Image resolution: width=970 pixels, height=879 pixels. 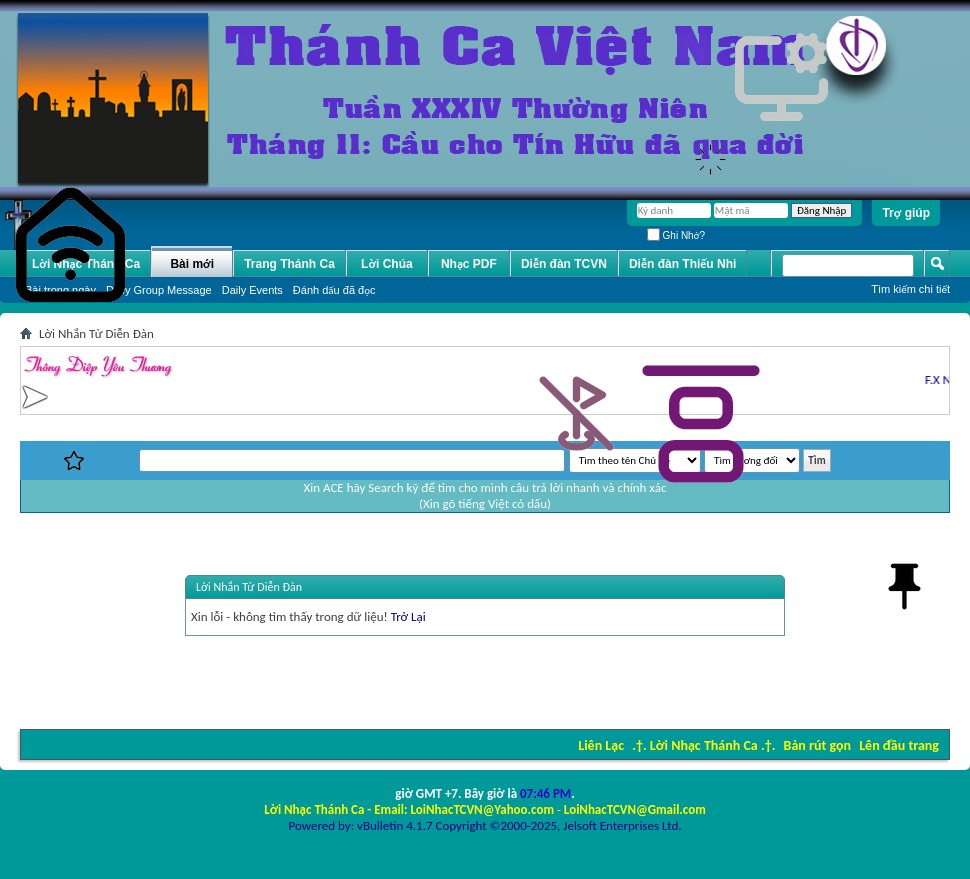 I want to click on access display settings, so click(x=781, y=78).